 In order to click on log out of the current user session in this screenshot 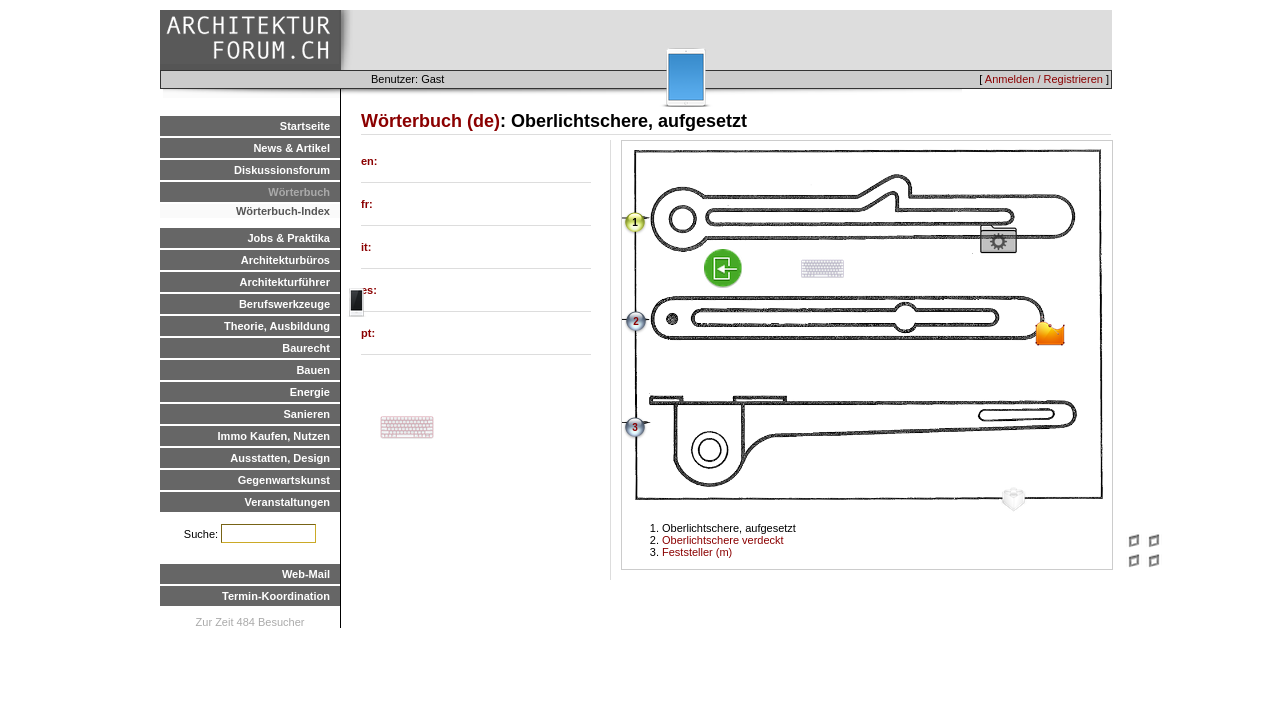, I will do `click(723, 268)`.